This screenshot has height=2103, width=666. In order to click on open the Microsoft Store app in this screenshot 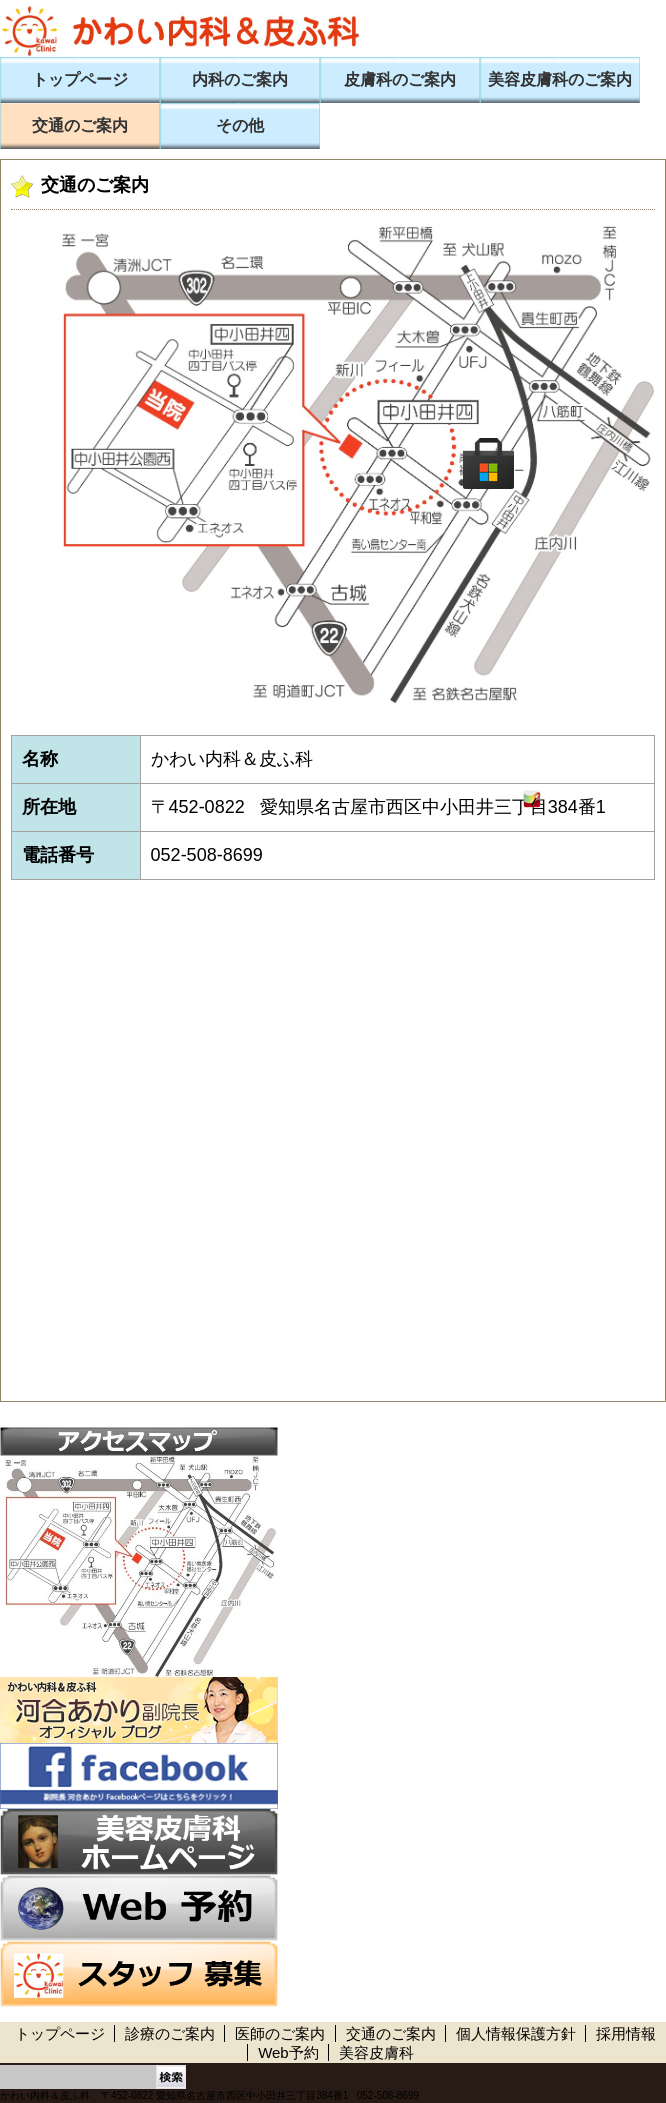, I will do `click(488, 463)`.